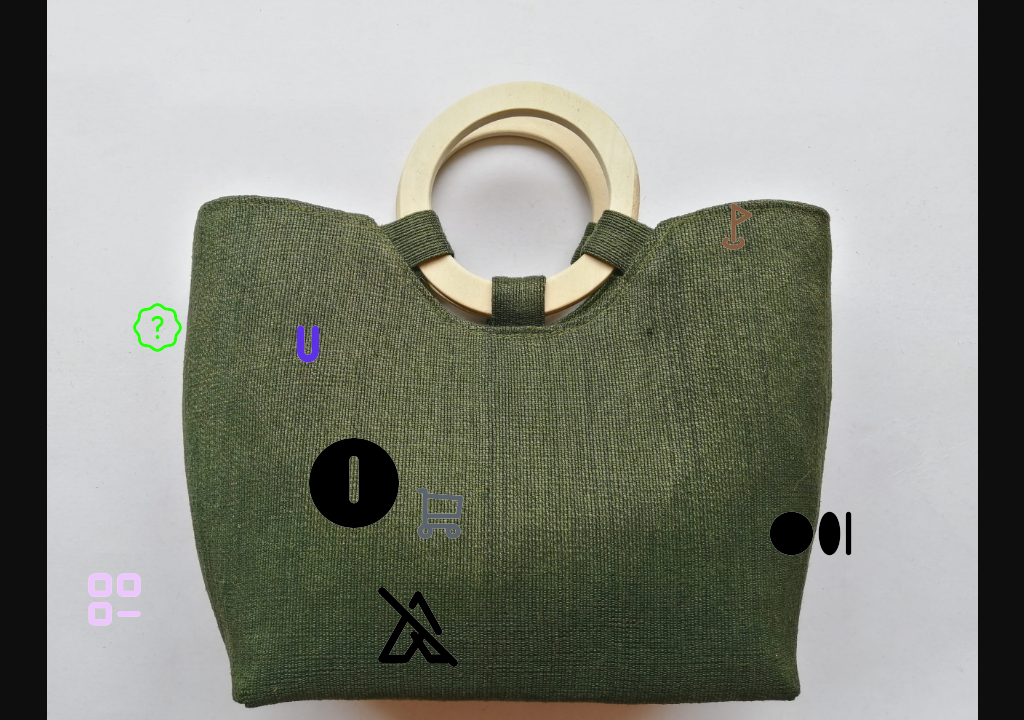 The width and height of the screenshot is (1024, 720). I want to click on remove an item from grid view, so click(114, 599).